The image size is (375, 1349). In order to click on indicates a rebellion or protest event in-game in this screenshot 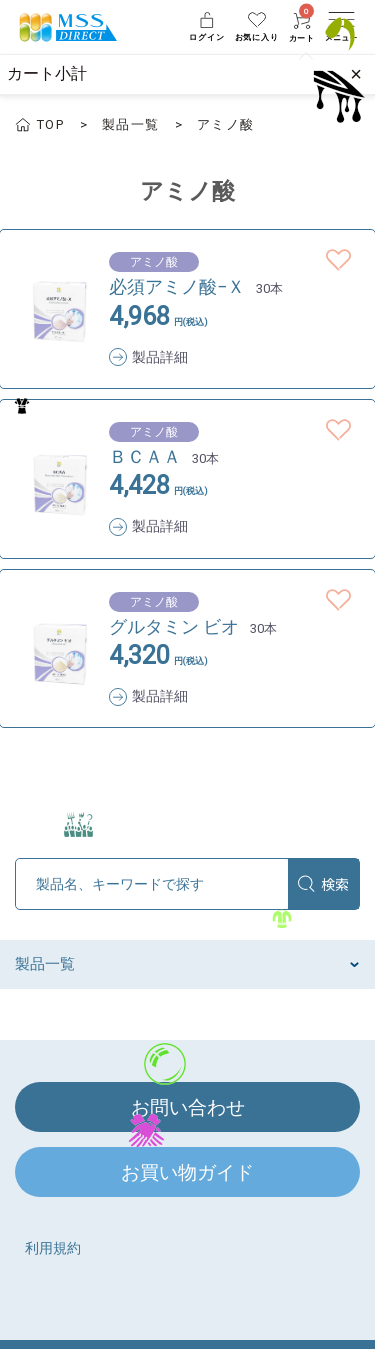, I will do `click(78, 822)`.